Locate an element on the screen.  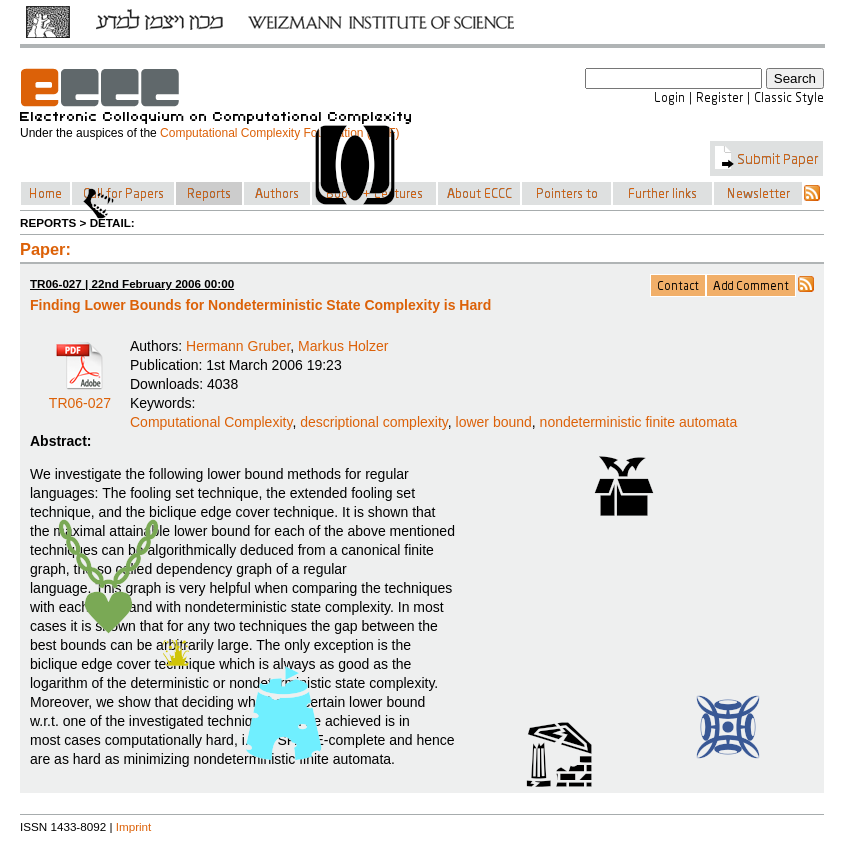
explore ancient ruins or archaeological sites is located at coordinates (559, 755).